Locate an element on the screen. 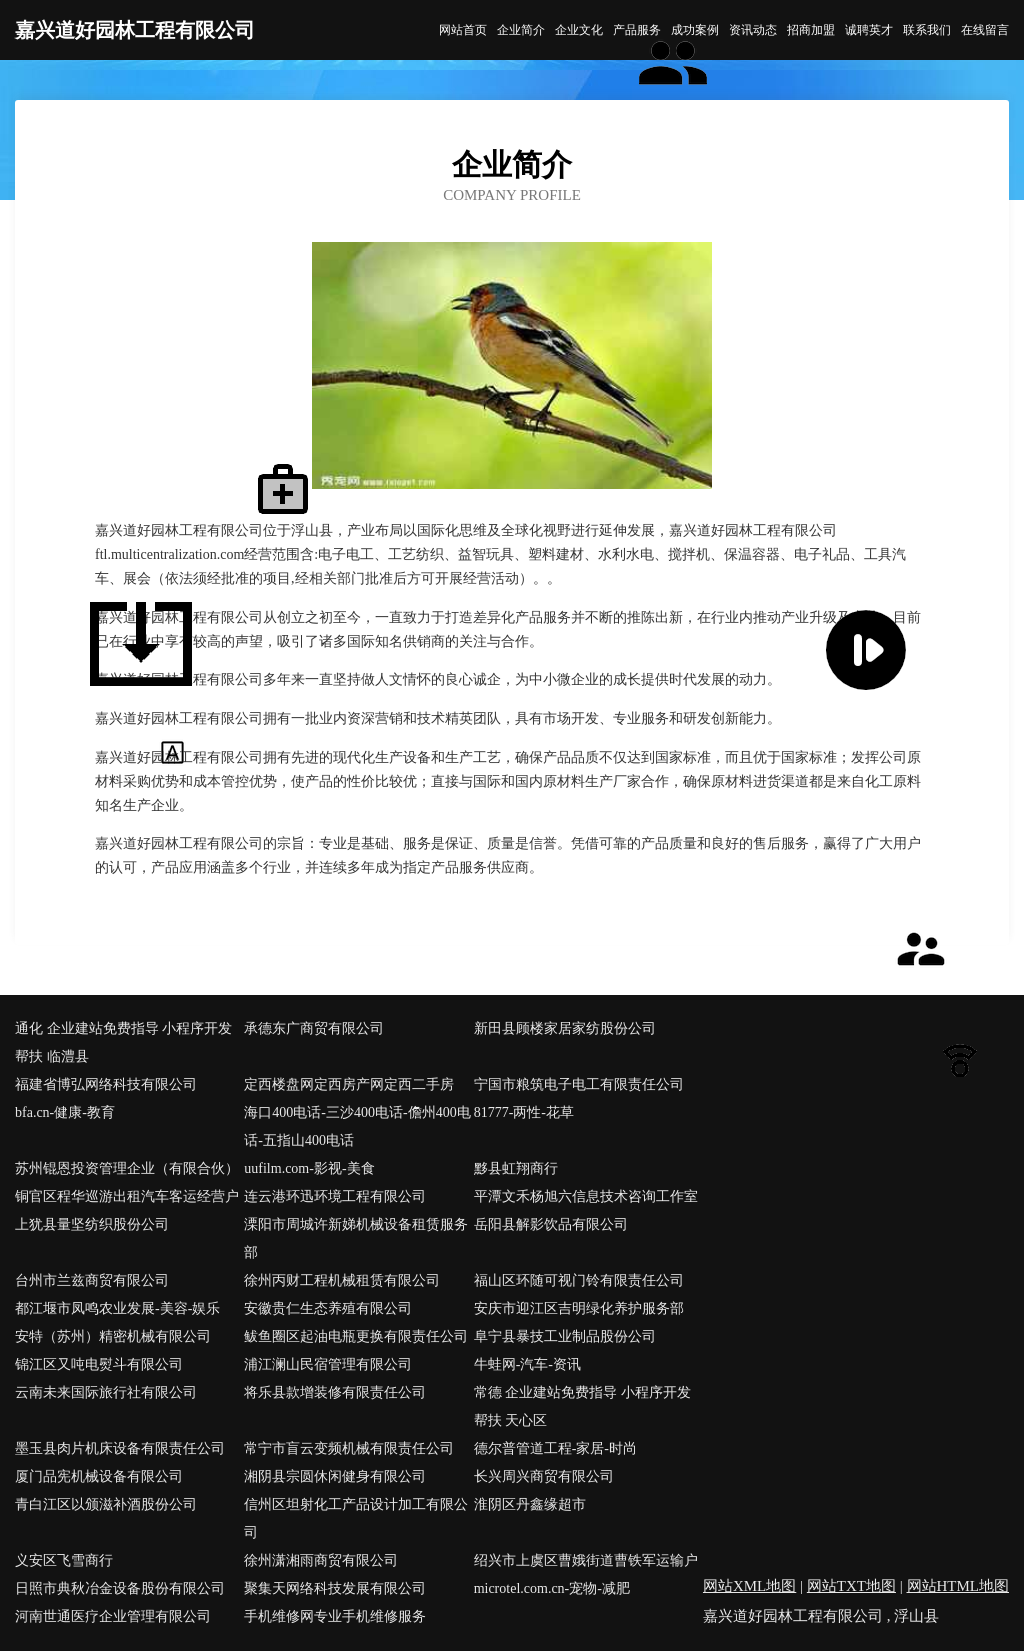 The image size is (1024, 1651). calibrate compass or directional sensor is located at coordinates (960, 1060).